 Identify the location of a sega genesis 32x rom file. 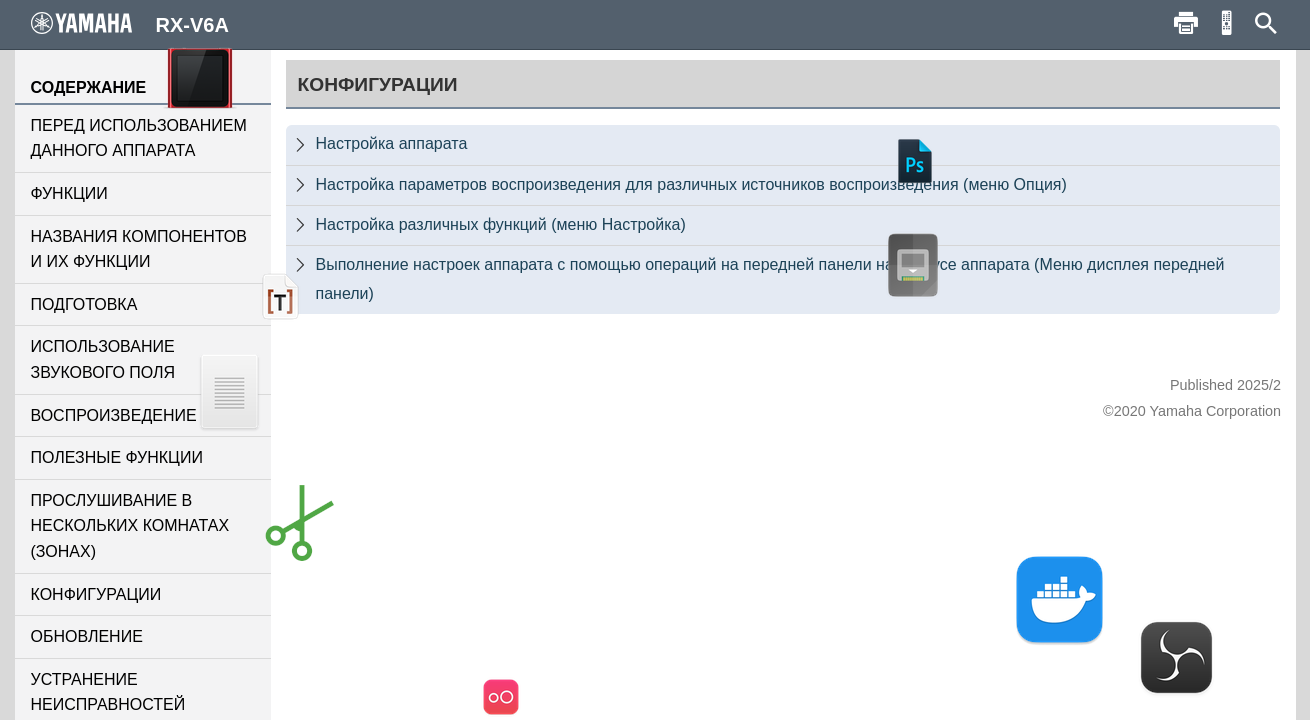
(913, 265).